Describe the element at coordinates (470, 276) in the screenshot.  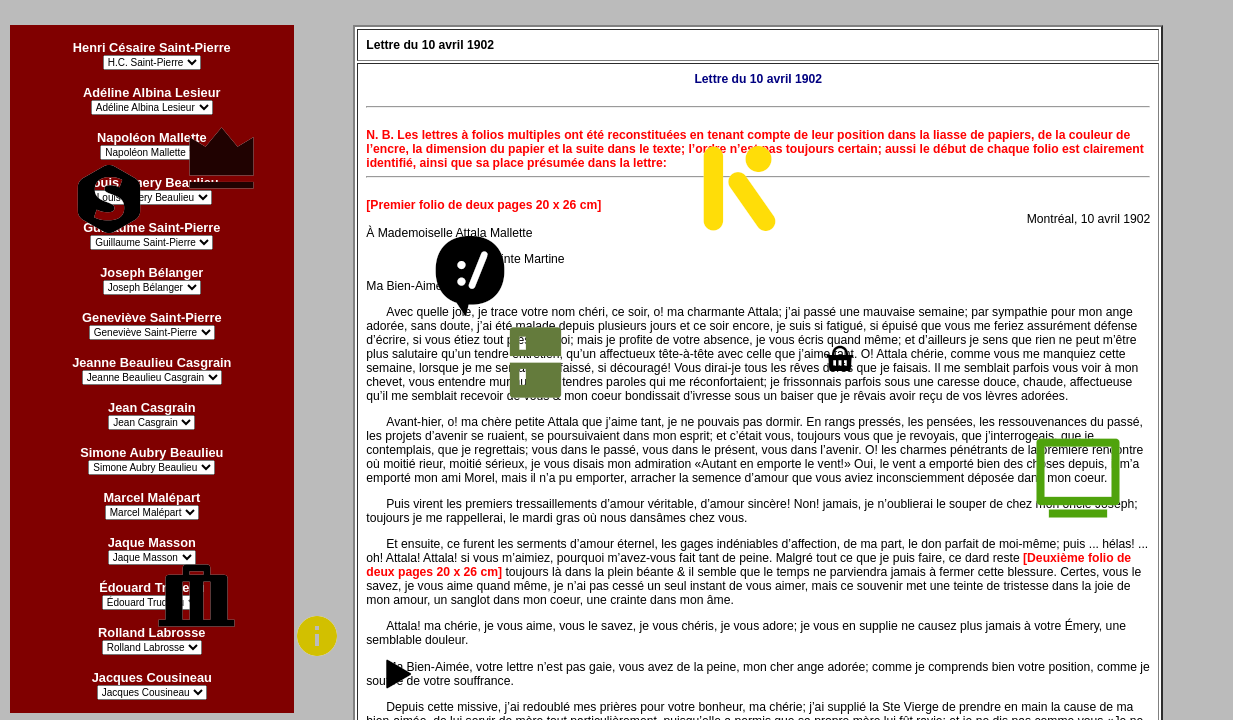
I see `open the devRant app` at that location.